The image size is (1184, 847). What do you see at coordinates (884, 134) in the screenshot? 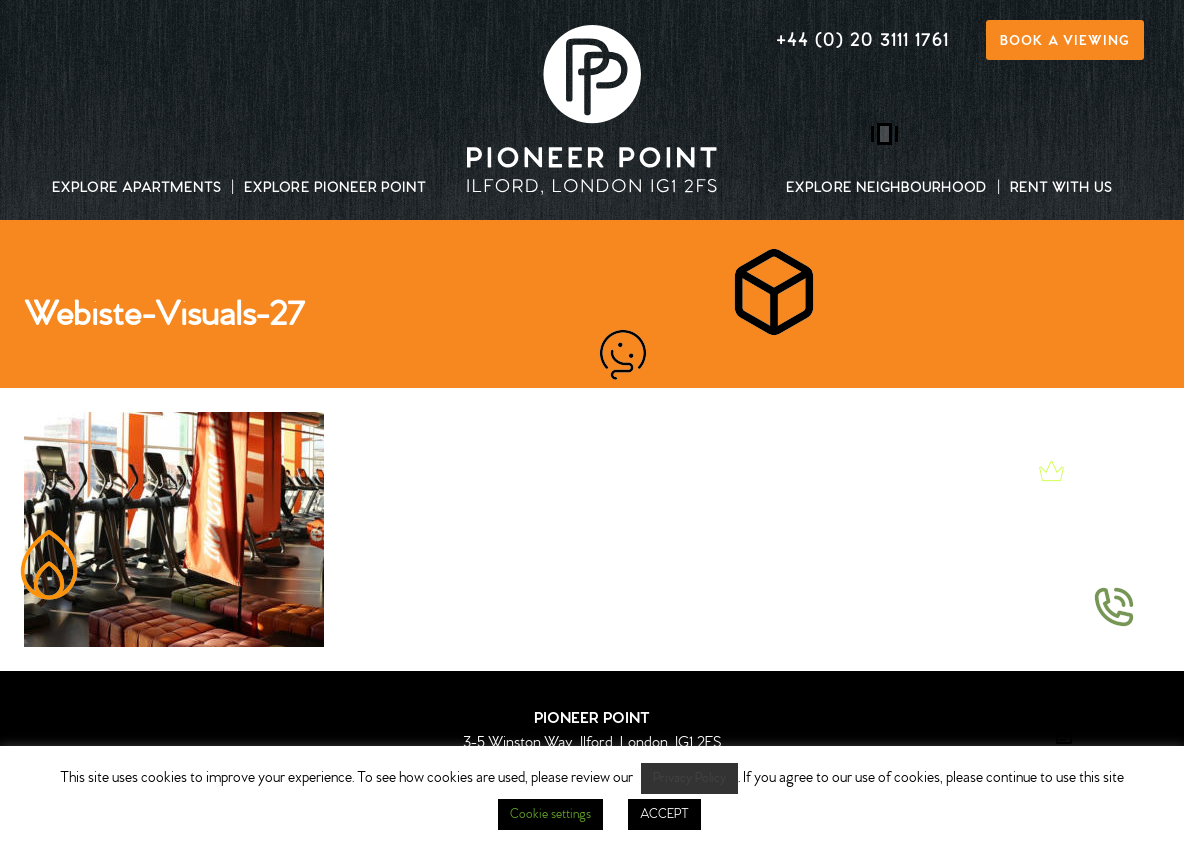
I see `view stories or sequential content` at bounding box center [884, 134].